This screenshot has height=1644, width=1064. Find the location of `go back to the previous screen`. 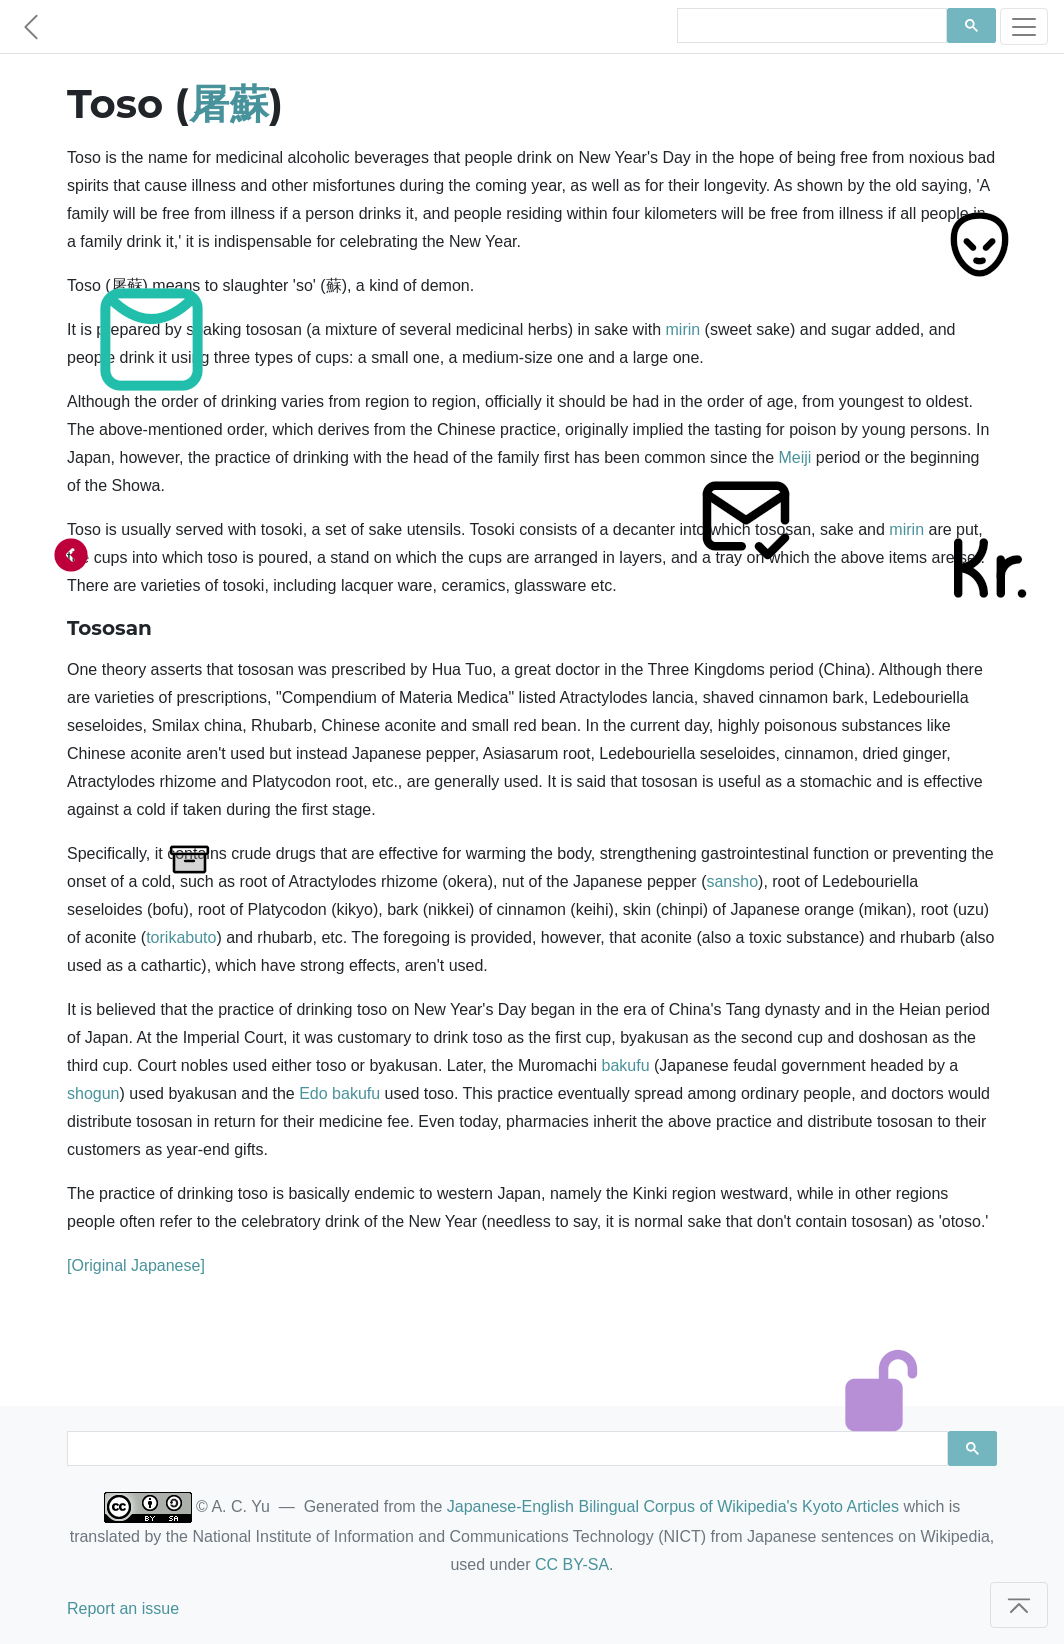

go back to the previous screen is located at coordinates (71, 555).